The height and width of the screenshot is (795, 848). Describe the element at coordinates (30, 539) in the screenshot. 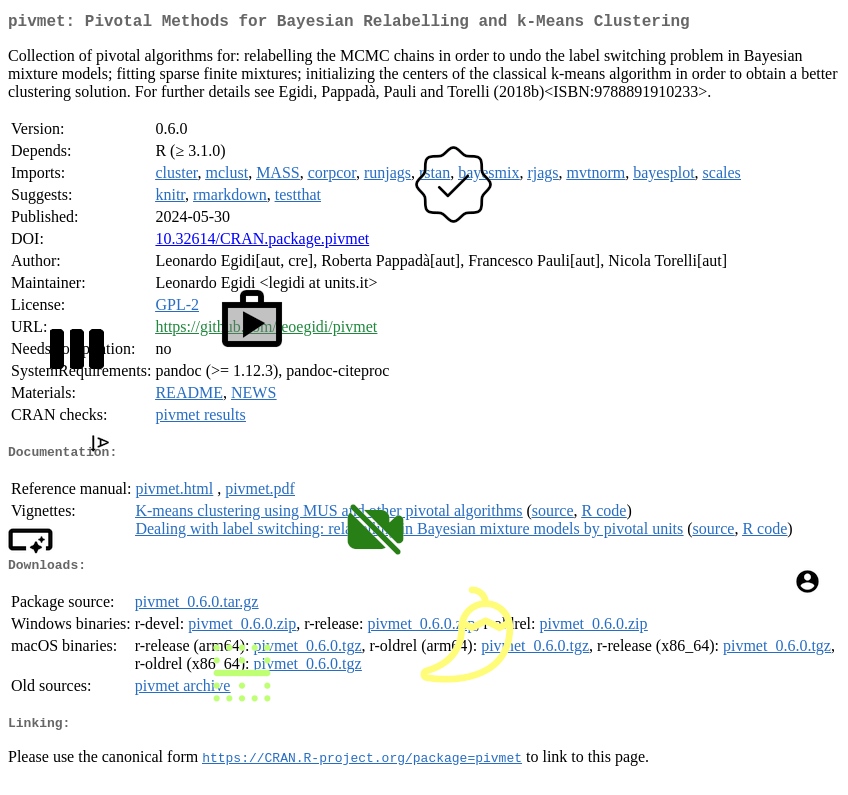

I see `add a smart or AI-powered action button` at that location.